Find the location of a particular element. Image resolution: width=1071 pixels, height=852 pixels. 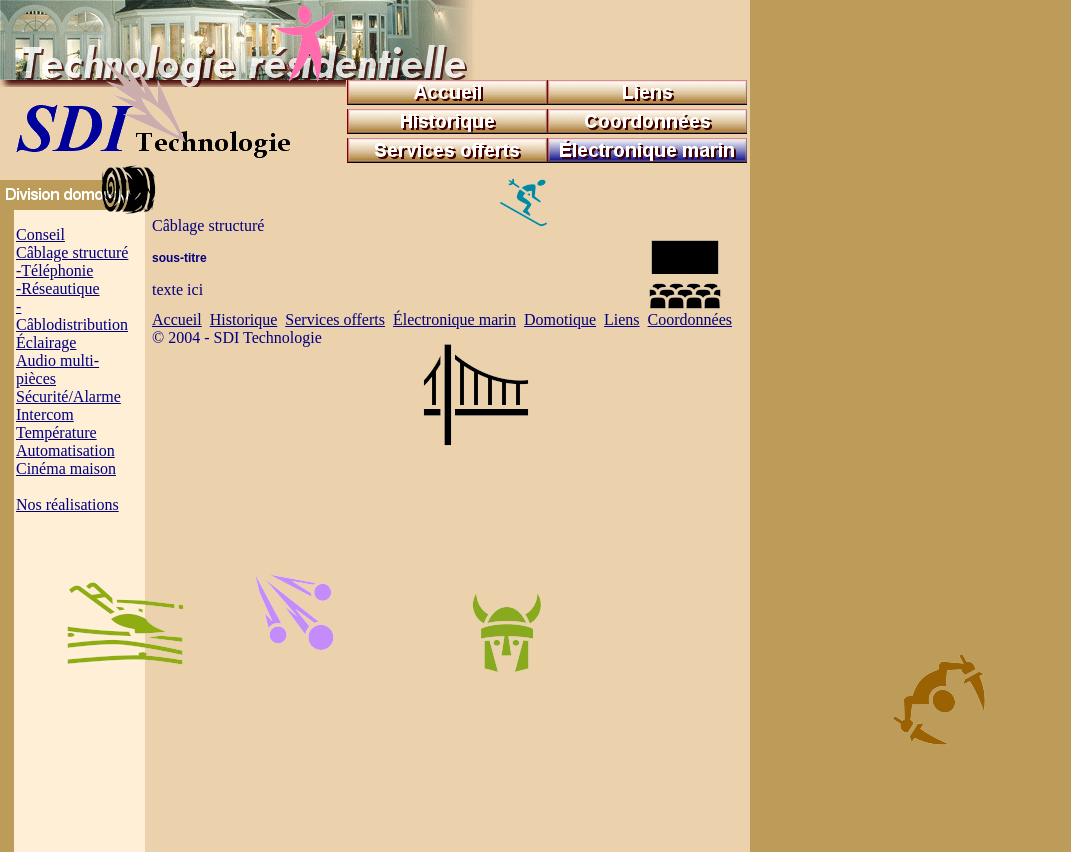

launch projectiles or balls is located at coordinates (295, 610).